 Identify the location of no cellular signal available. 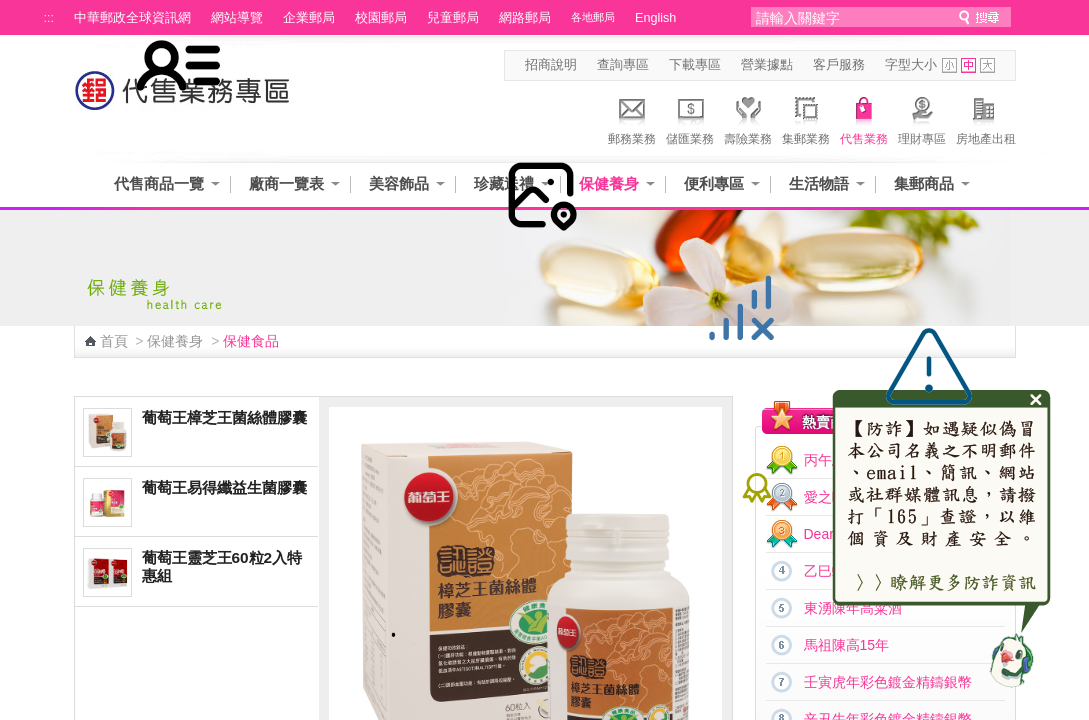
(743, 312).